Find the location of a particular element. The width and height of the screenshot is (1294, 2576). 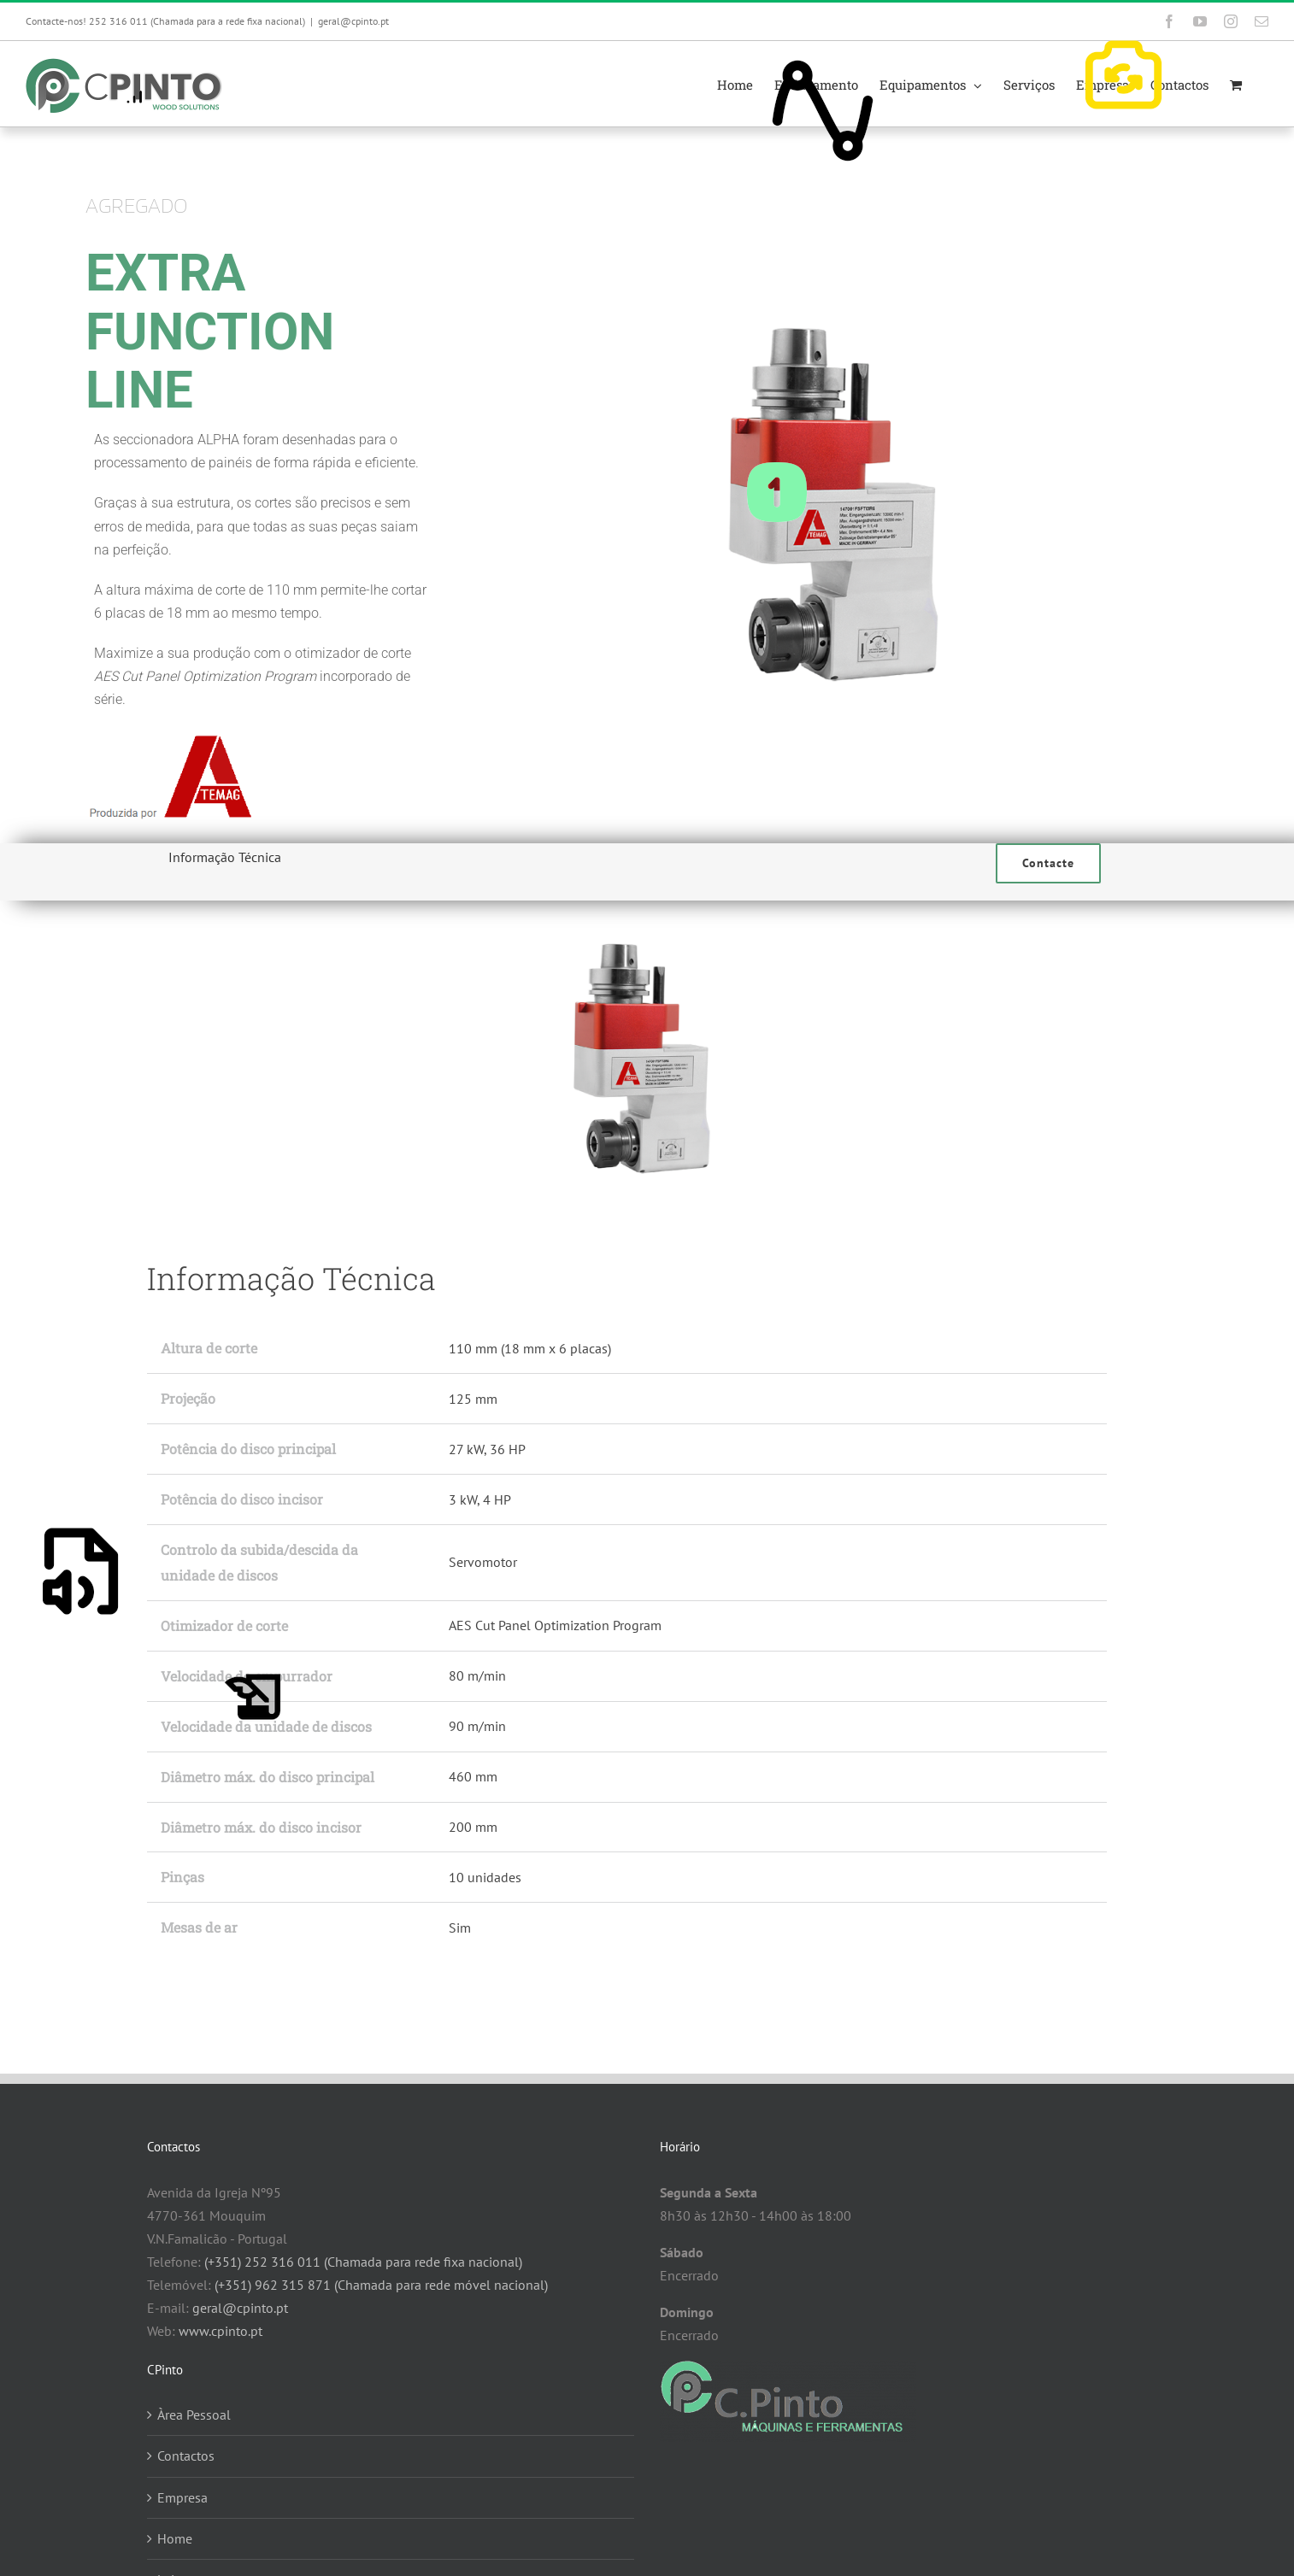

toggle between maximum and minimum values is located at coordinates (822, 110).